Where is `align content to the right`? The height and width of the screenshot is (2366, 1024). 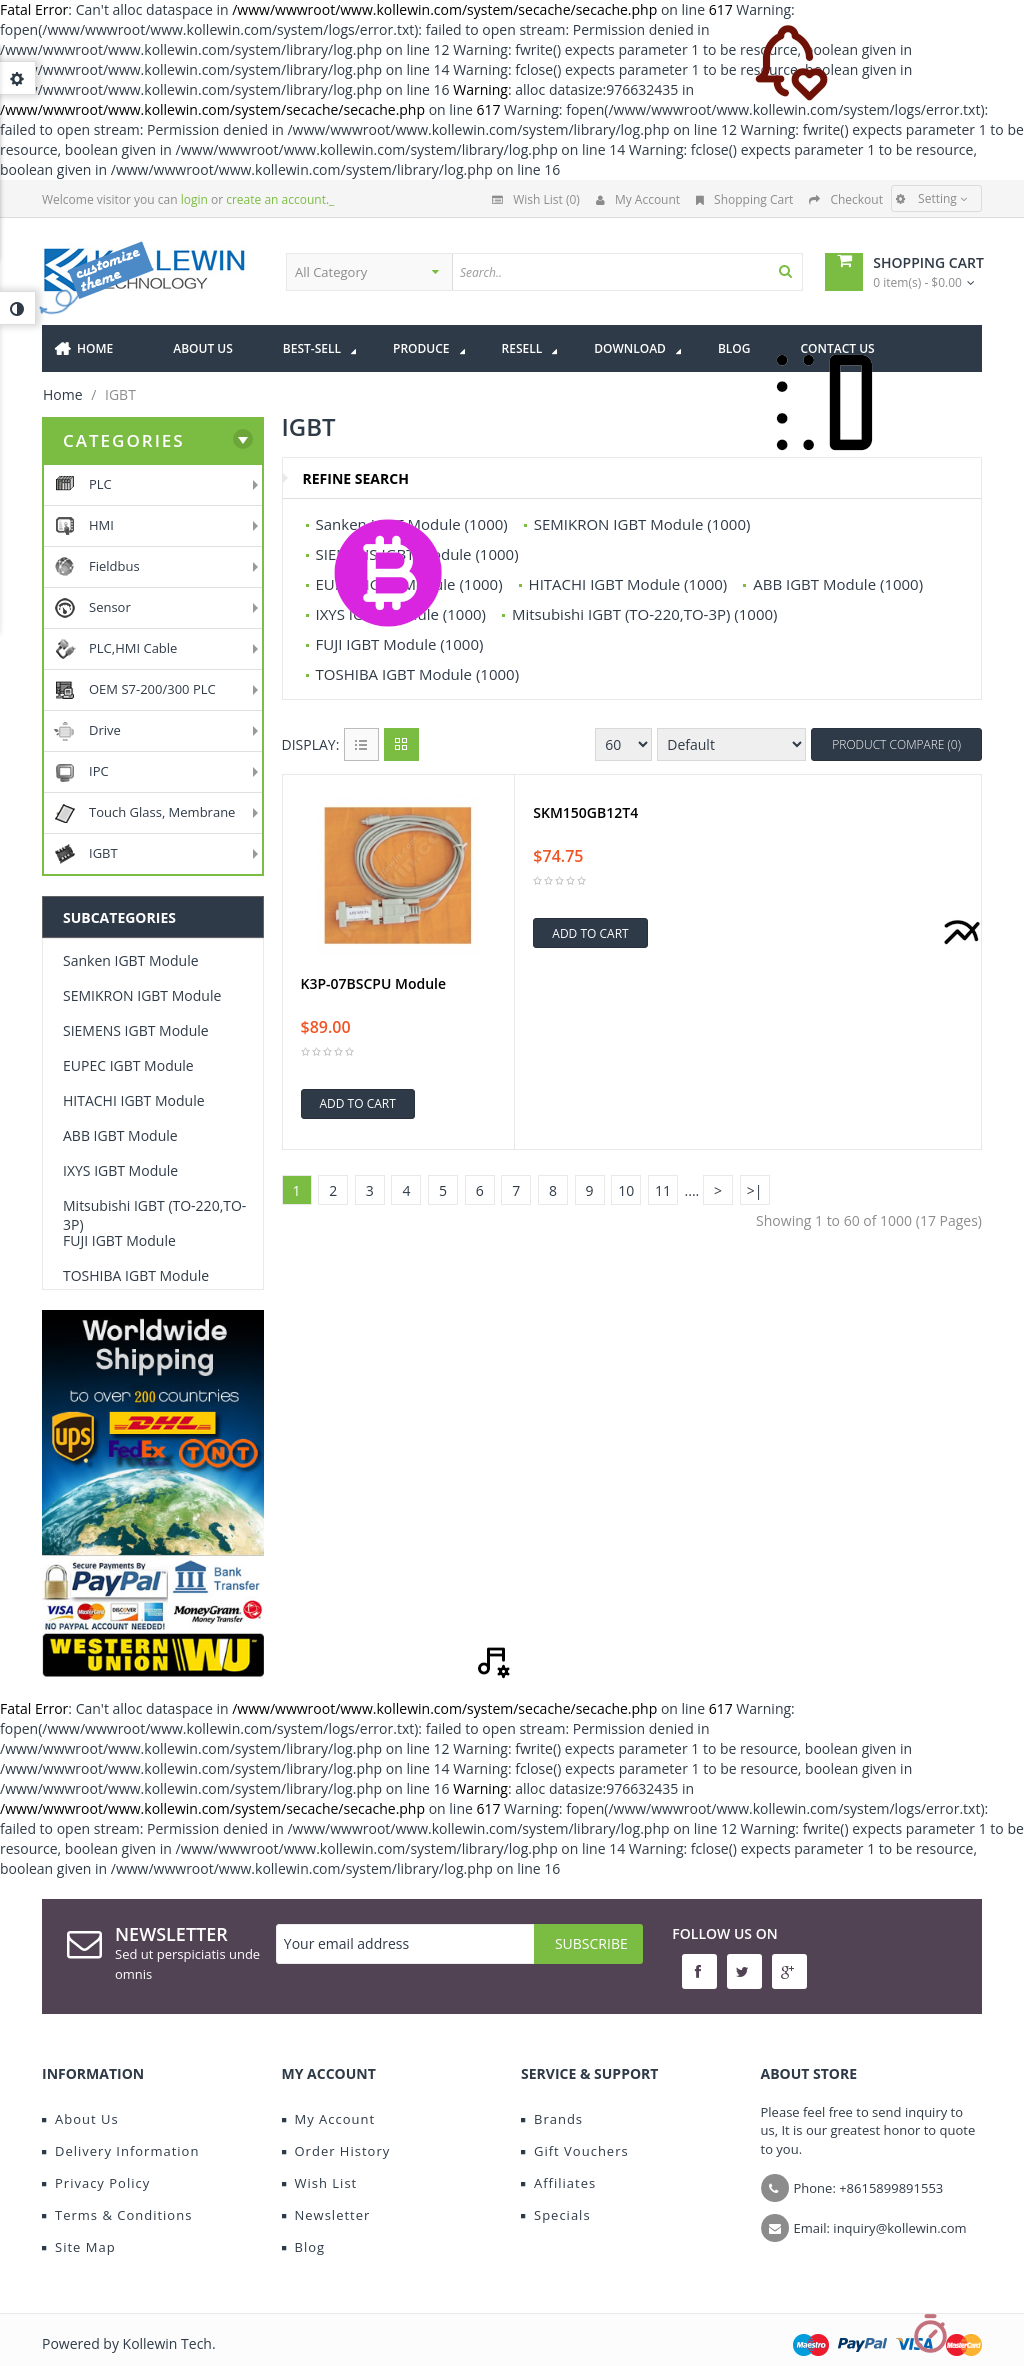 align content to the right is located at coordinates (824, 402).